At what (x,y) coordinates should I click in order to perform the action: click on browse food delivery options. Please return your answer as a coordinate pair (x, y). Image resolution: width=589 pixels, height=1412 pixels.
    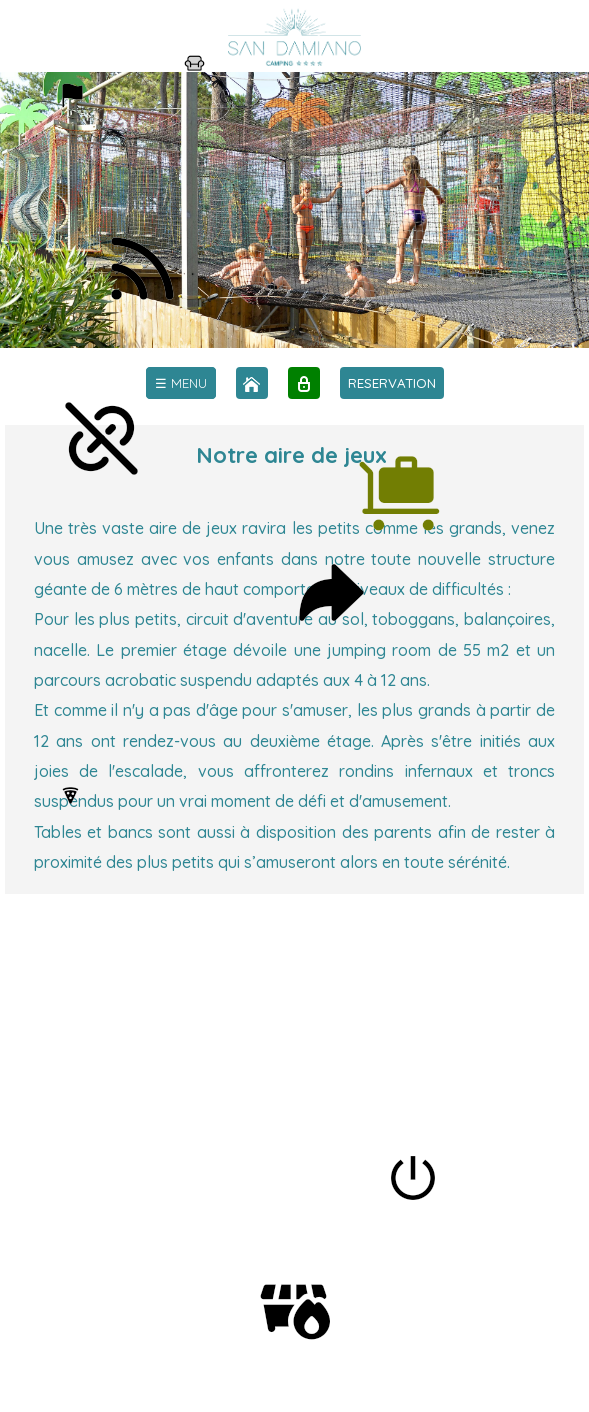
    Looking at the image, I should click on (70, 795).